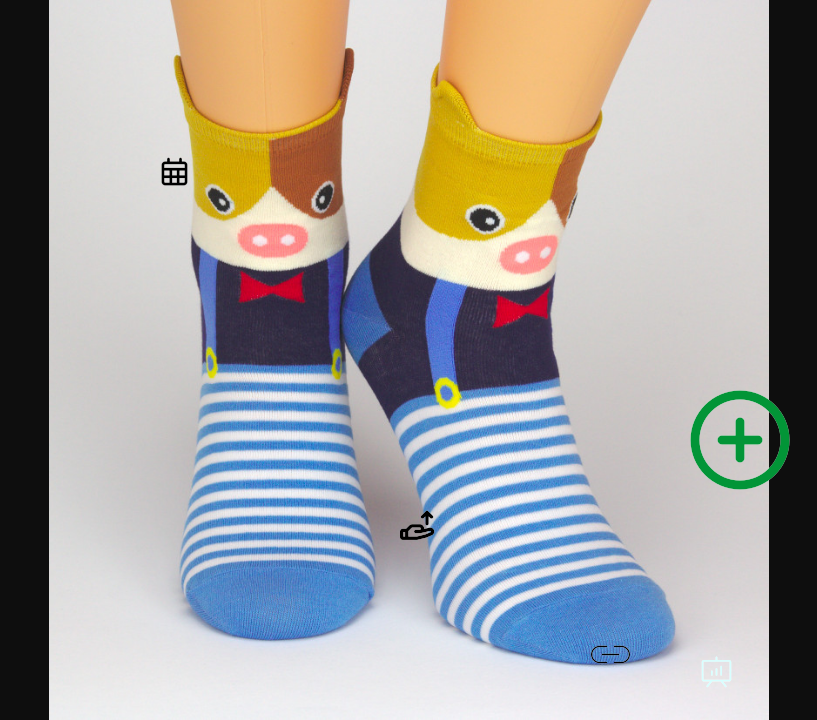 Image resolution: width=817 pixels, height=720 pixels. I want to click on add a new item, so click(740, 440).